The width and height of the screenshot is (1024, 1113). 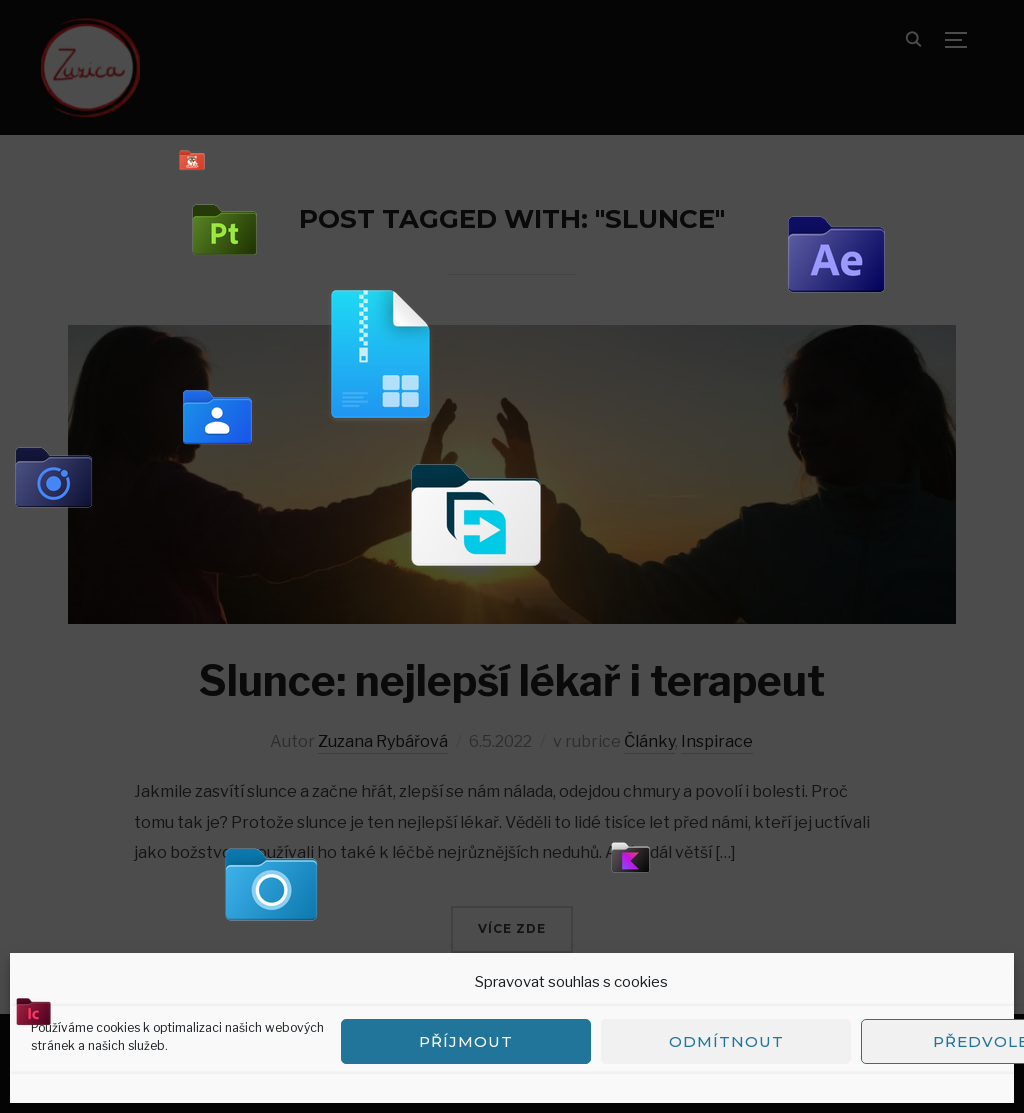 What do you see at coordinates (224, 231) in the screenshot?
I see `open folder containing Adobe Substance Painter project files` at bounding box center [224, 231].